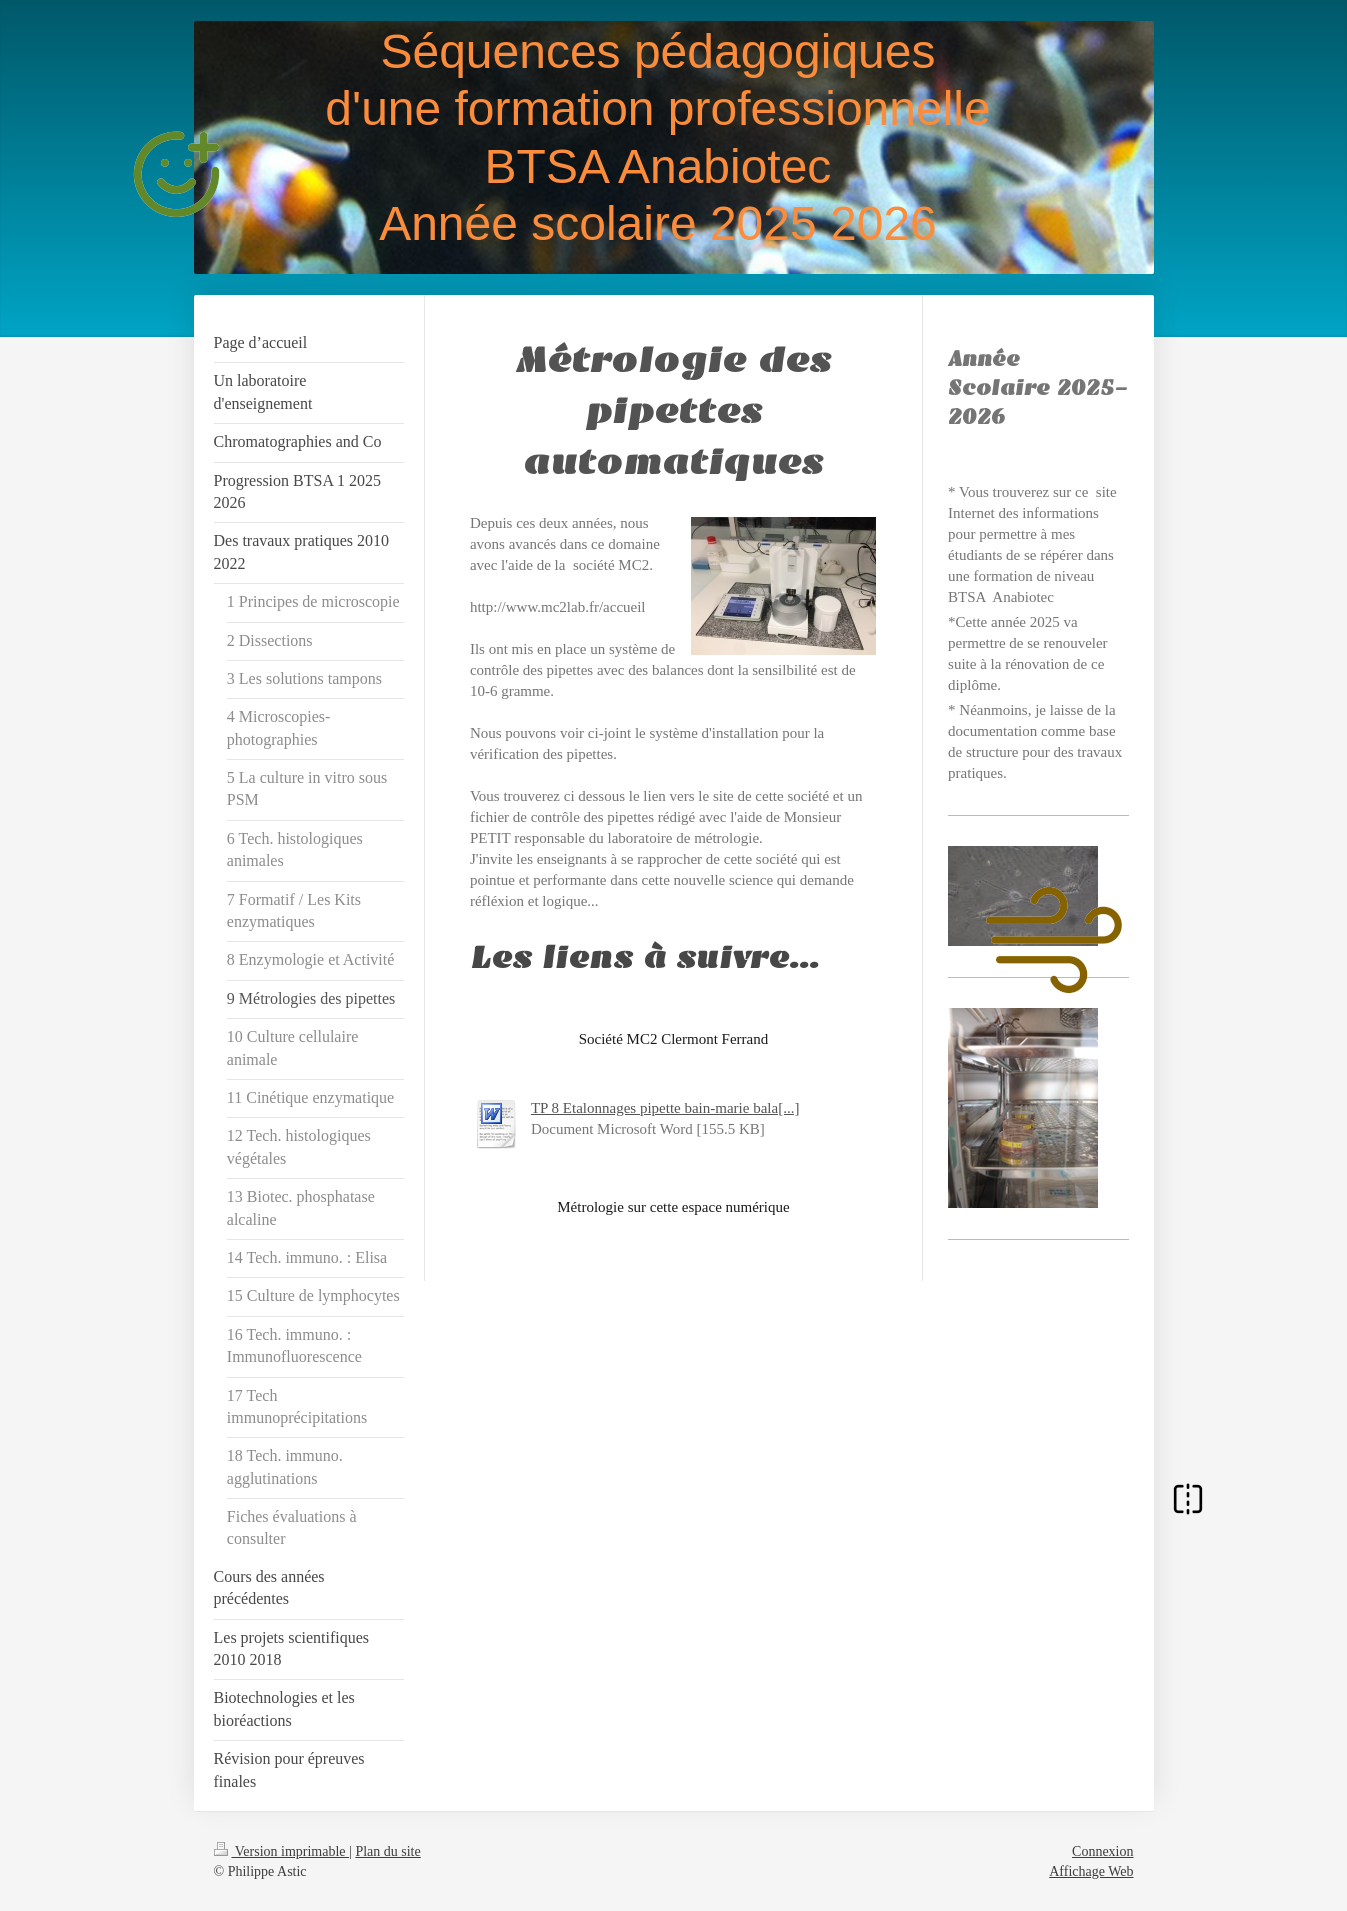 Image resolution: width=1347 pixels, height=1911 pixels. Describe the element at coordinates (1188, 1499) in the screenshot. I see `flip image horizontally` at that location.